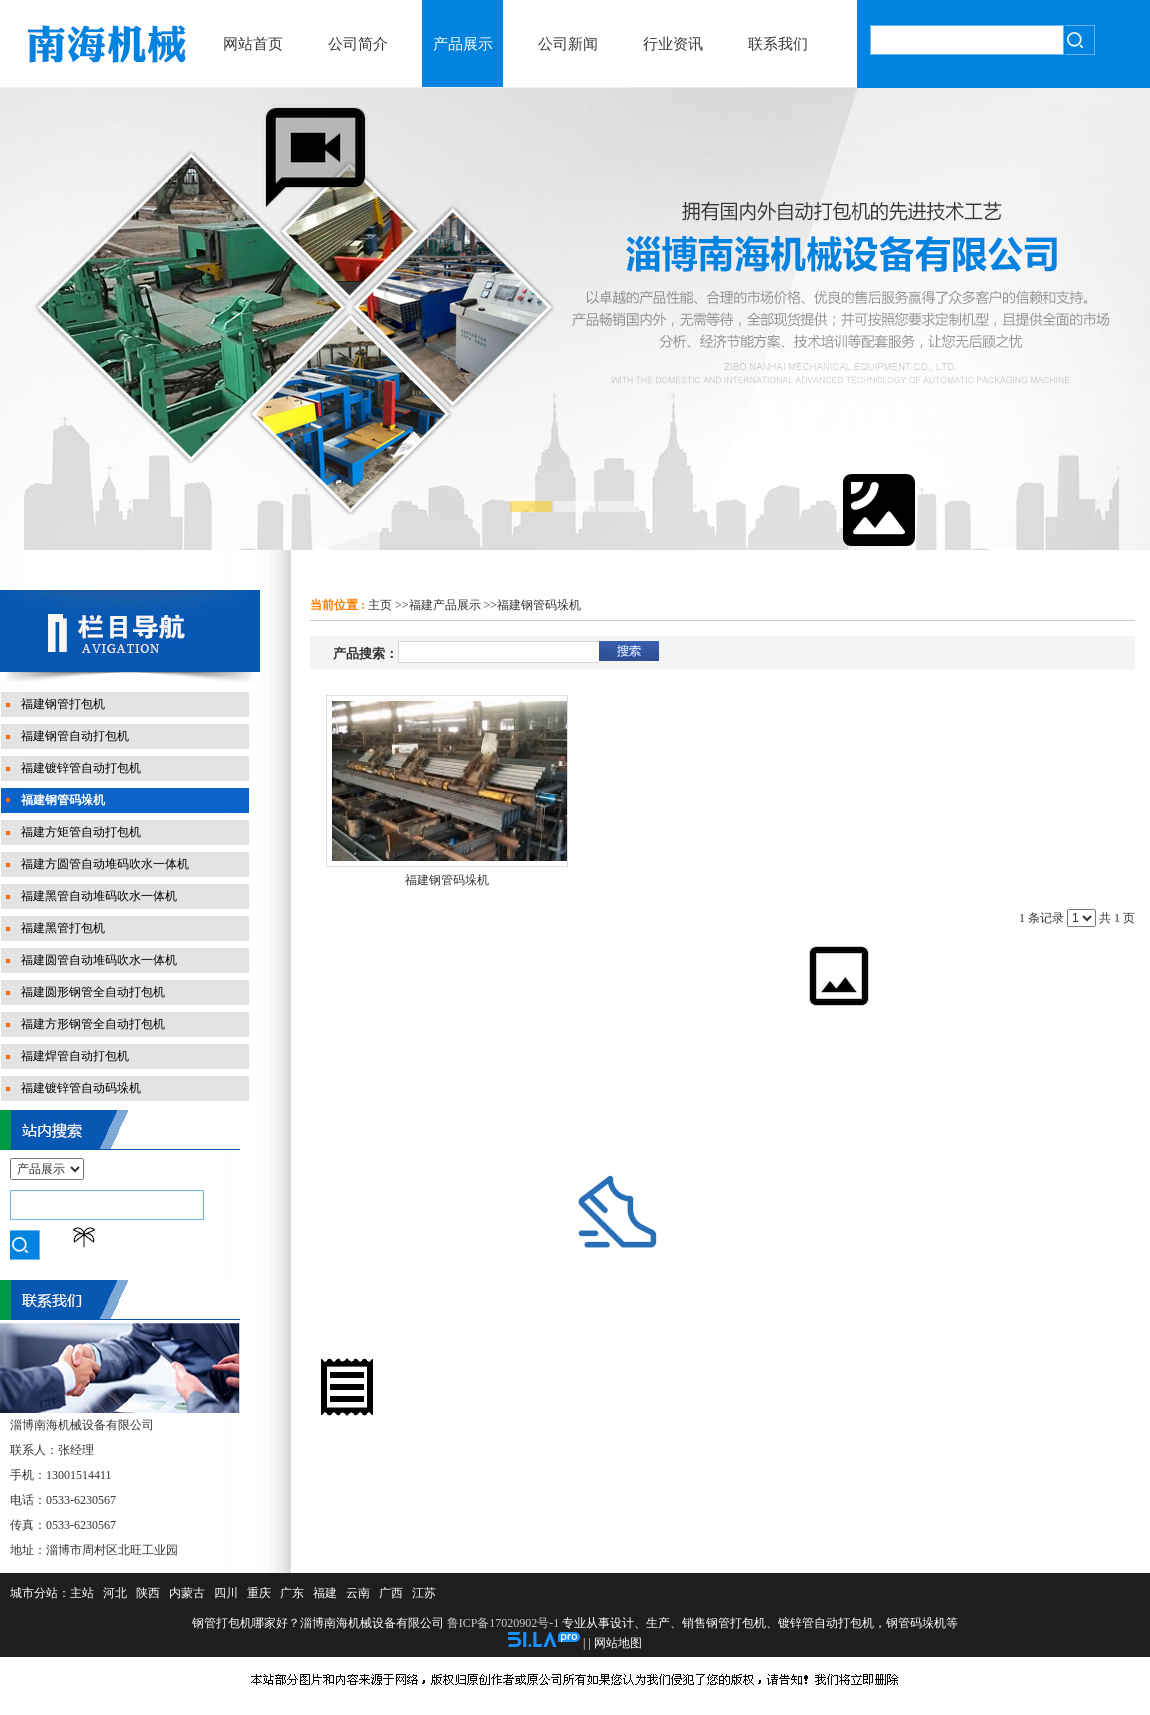 The height and width of the screenshot is (1715, 1150). What do you see at coordinates (839, 976) in the screenshot?
I see `view original image without cropping` at bounding box center [839, 976].